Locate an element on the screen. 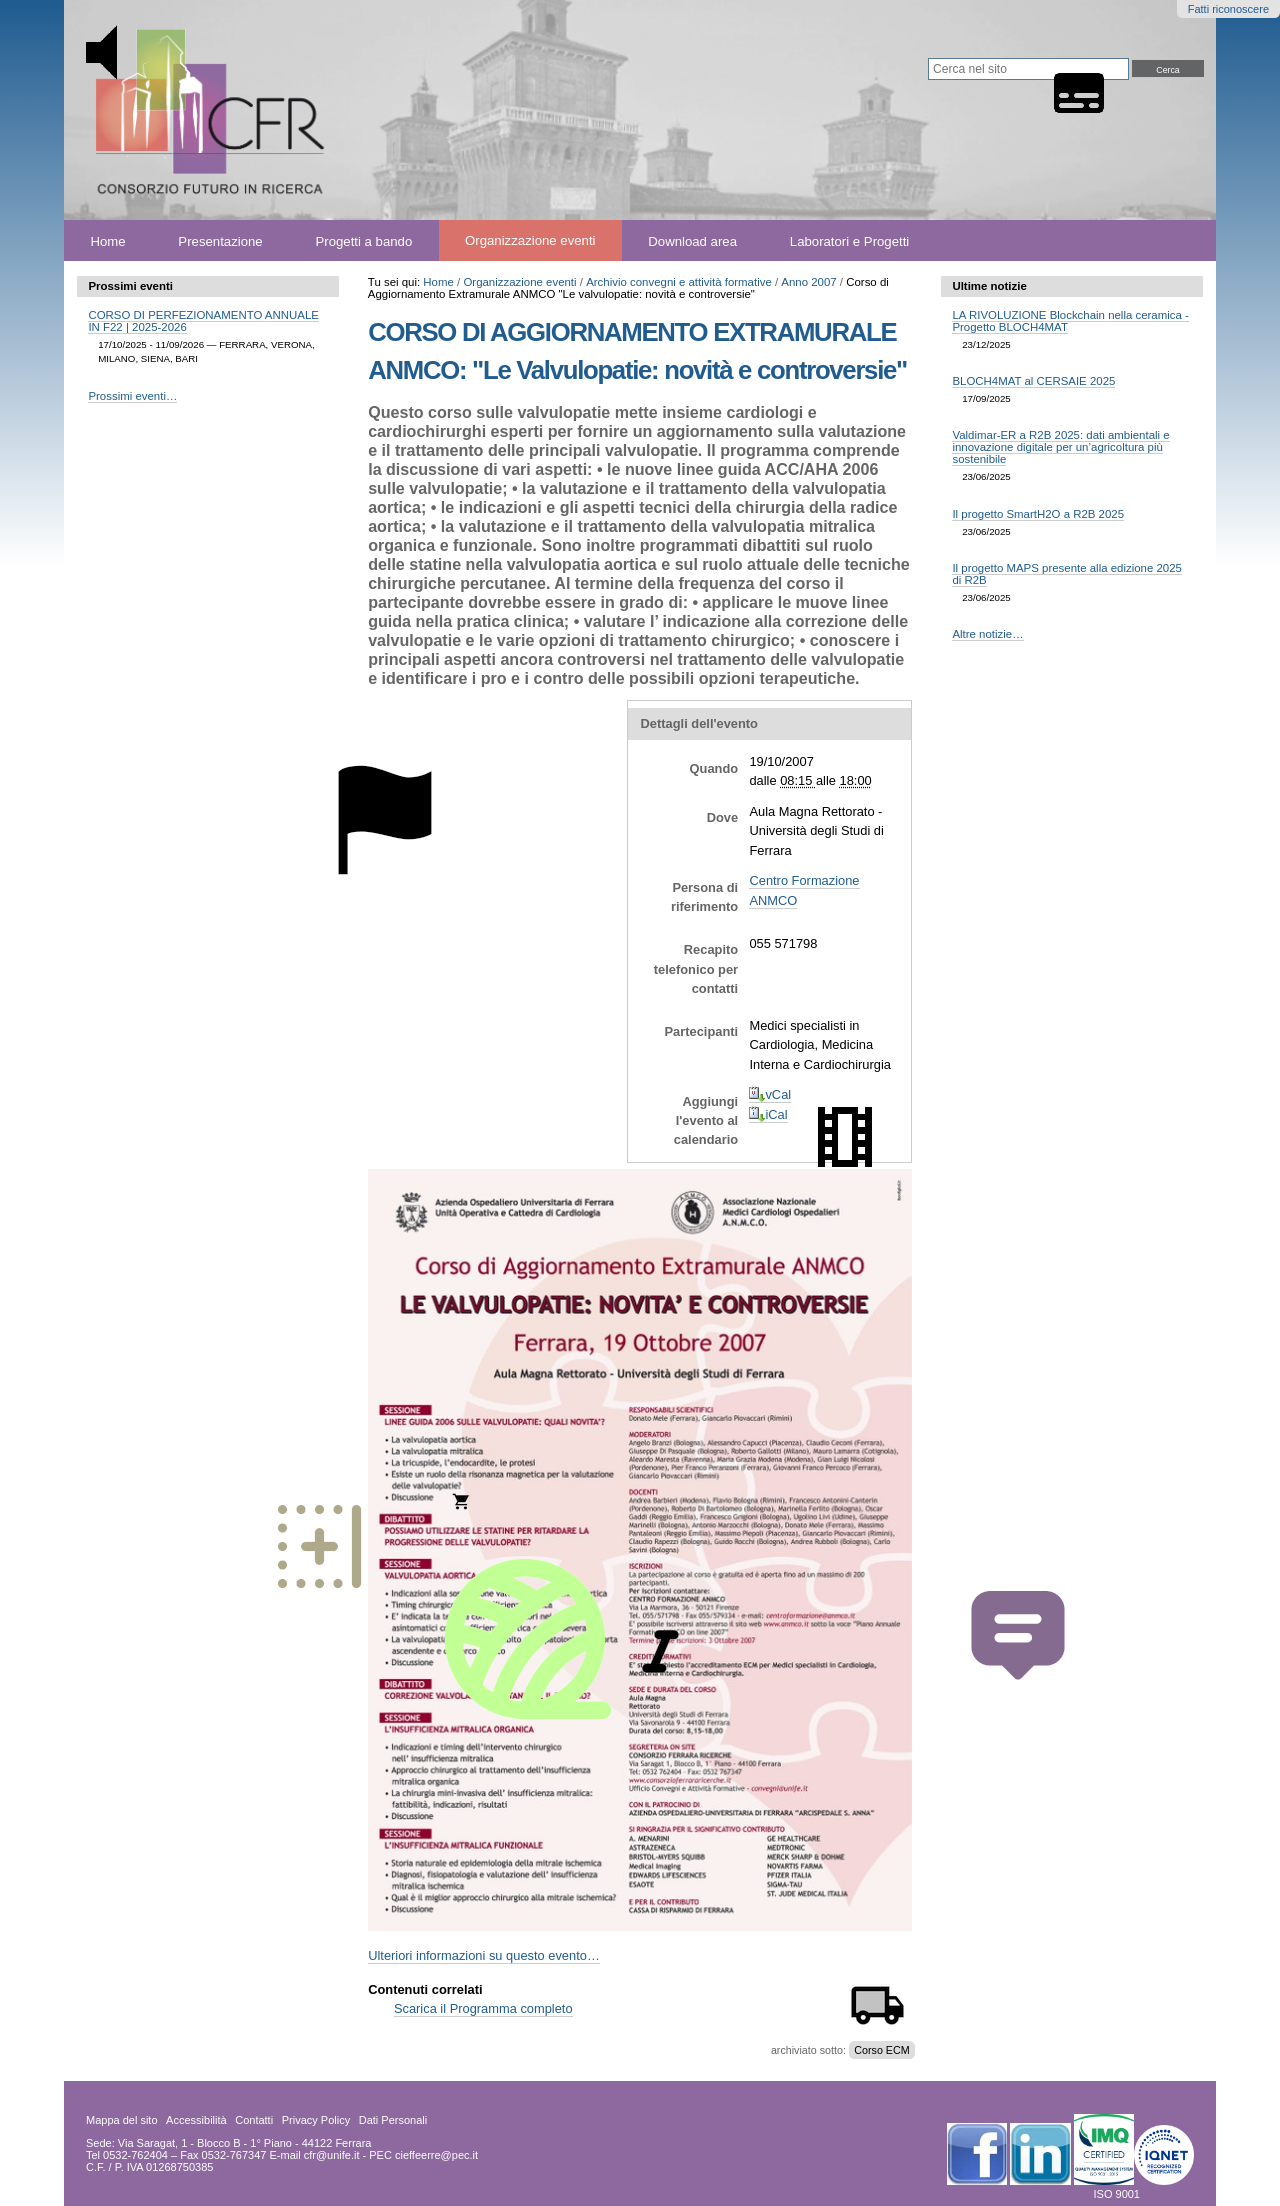  add a right border to selected element is located at coordinates (319, 1546).